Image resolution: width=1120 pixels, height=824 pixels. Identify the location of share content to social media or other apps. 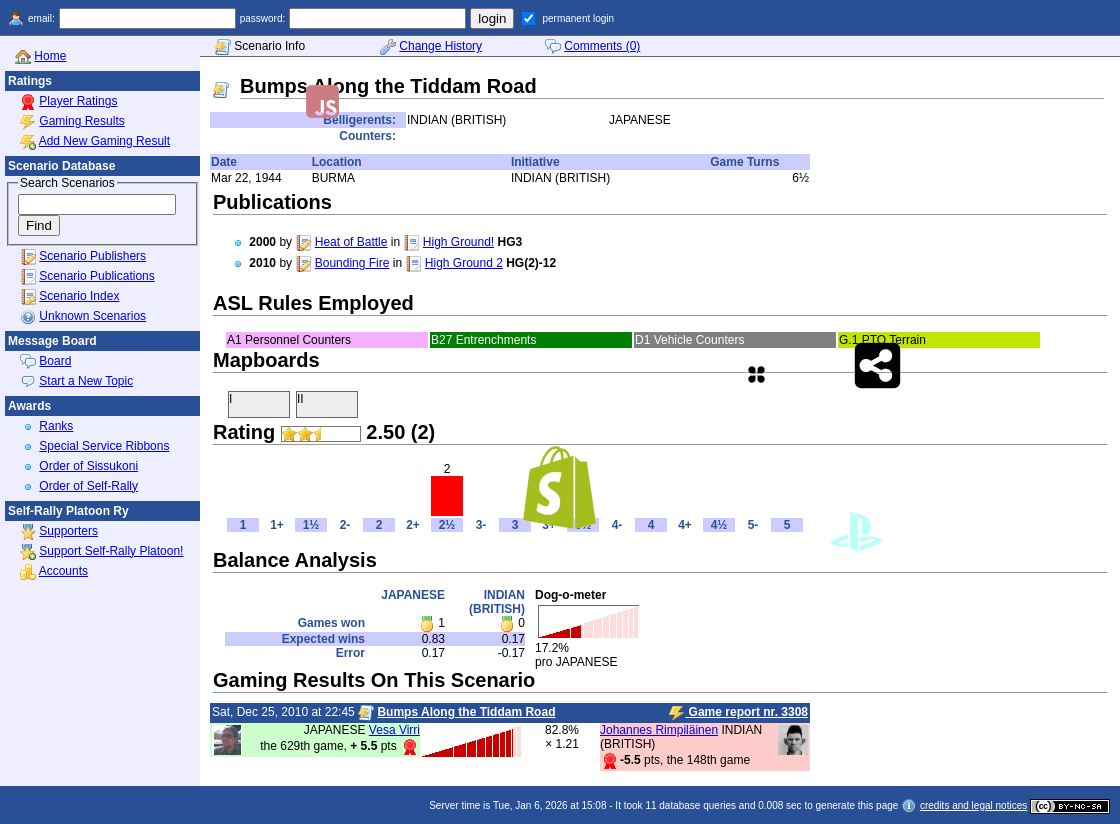
(877, 365).